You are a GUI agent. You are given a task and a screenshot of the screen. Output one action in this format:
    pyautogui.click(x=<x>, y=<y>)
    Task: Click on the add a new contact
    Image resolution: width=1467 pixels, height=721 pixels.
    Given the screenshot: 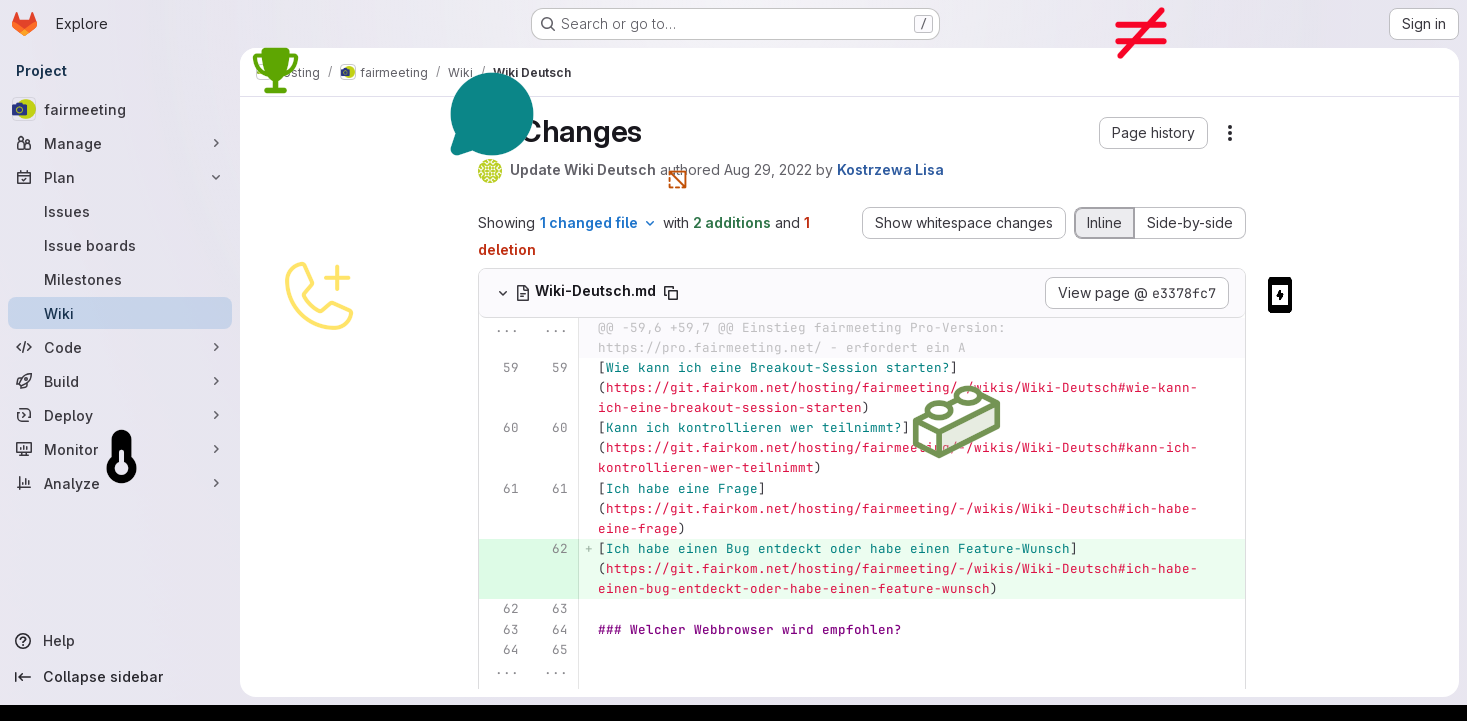 What is the action you would take?
    pyautogui.click(x=320, y=294)
    